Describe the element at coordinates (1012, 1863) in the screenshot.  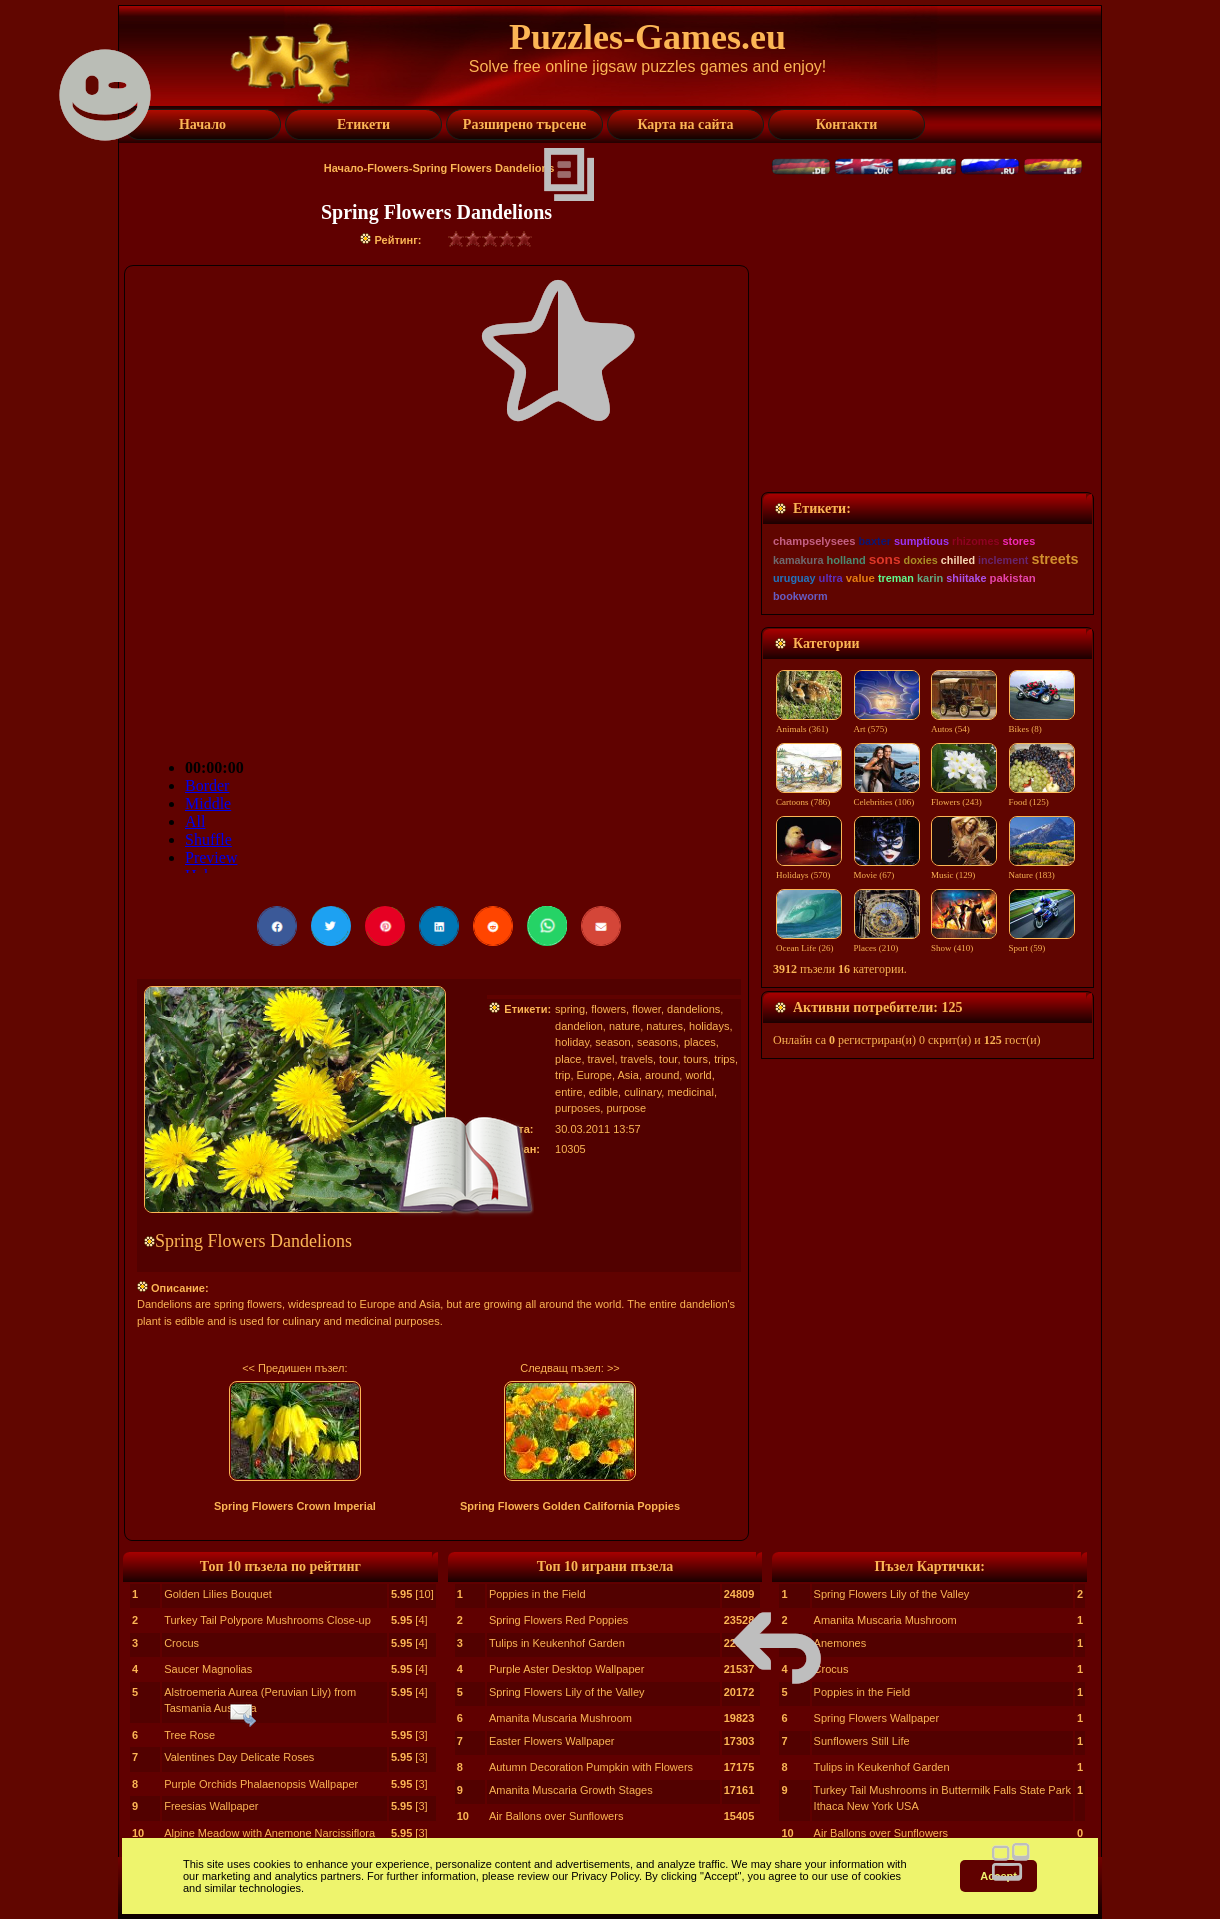
I see `open keyboard shortcuts preferences` at that location.